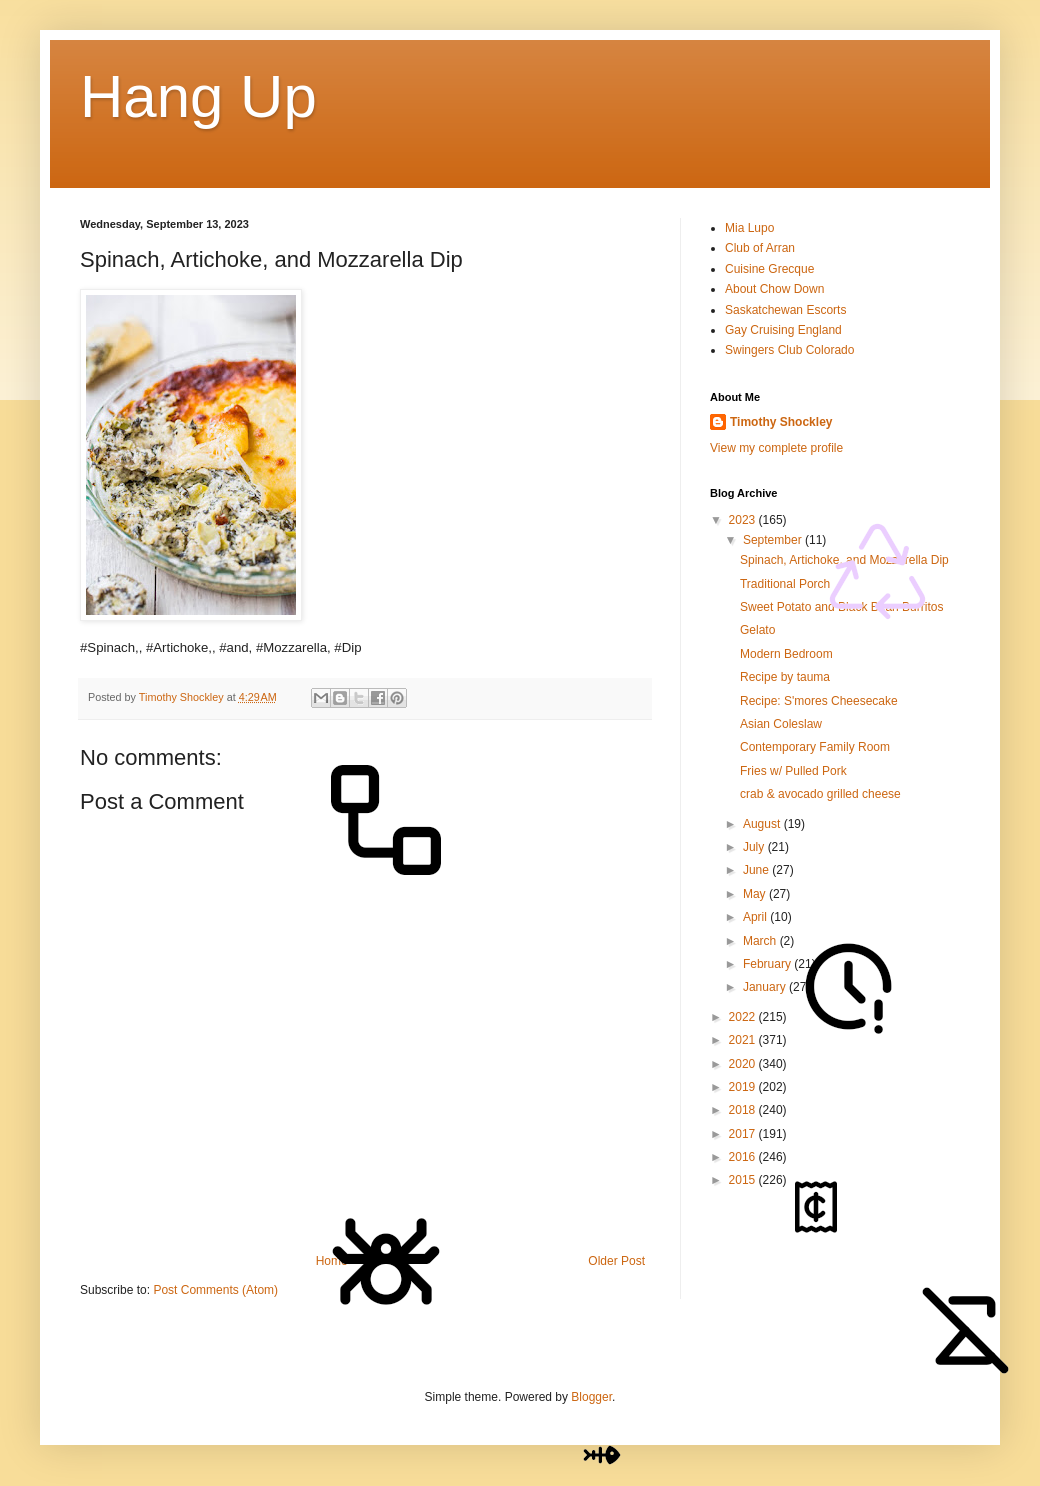 The image size is (1040, 1486). What do you see at coordinates (602, 1455) in the screenshot?
I see `indicates empty state or no results found` at bounding box center [602, 1455].